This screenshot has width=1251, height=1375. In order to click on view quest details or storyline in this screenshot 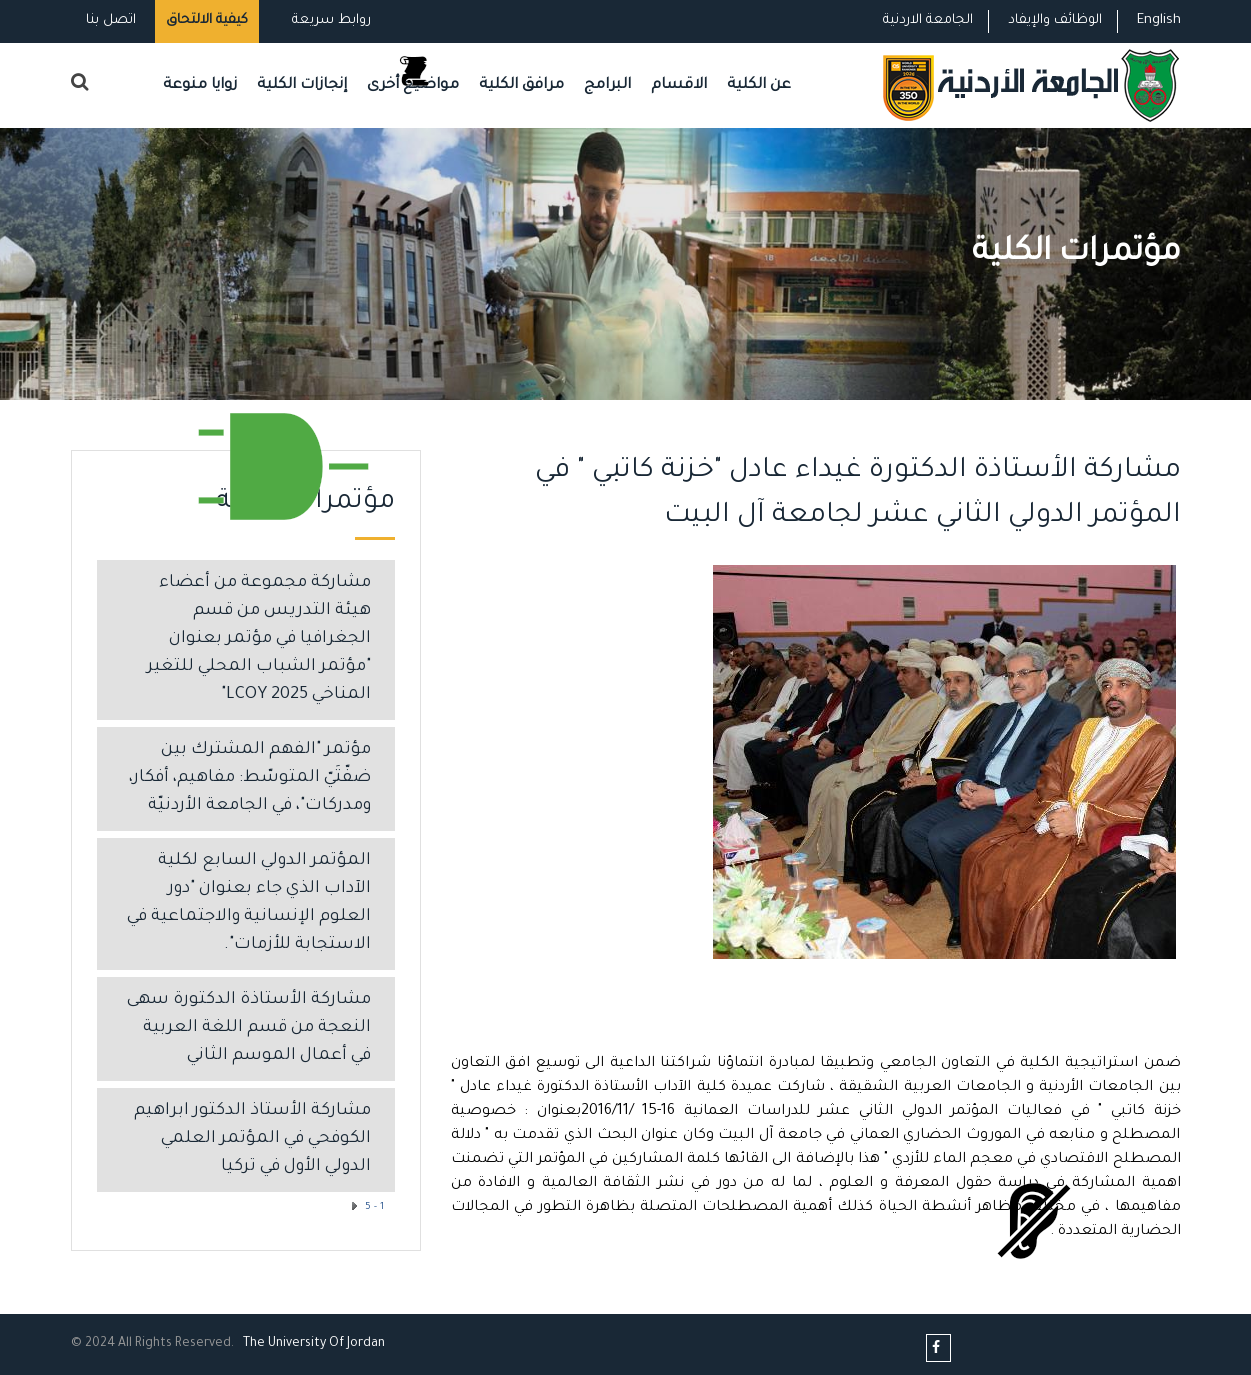, I will do `click(414, 71)`.